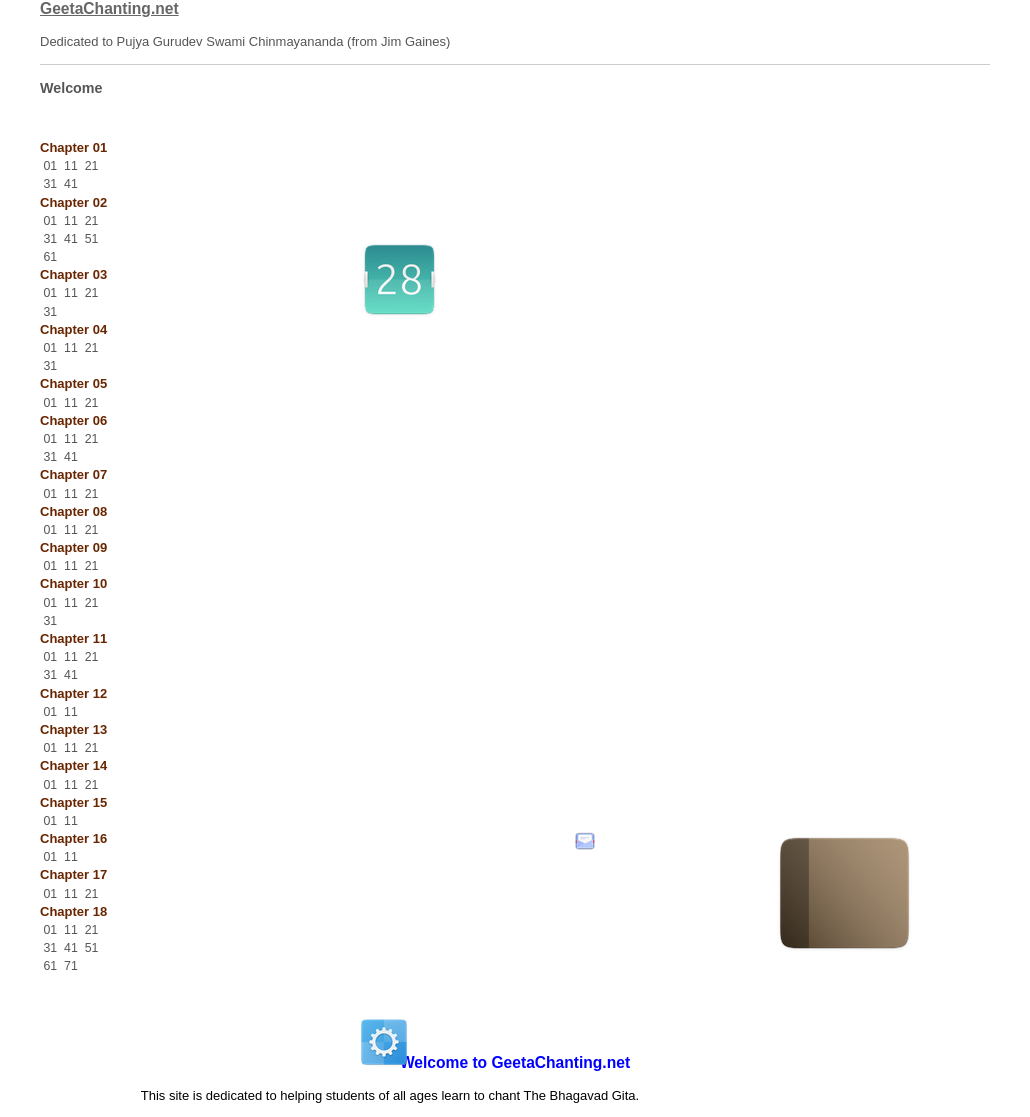 The width and height of the screenshot is (1030, 1117). What do you see at coordinates (585, 841) in the screenshot?
I see `open email application` at bounding box center [585, 841].